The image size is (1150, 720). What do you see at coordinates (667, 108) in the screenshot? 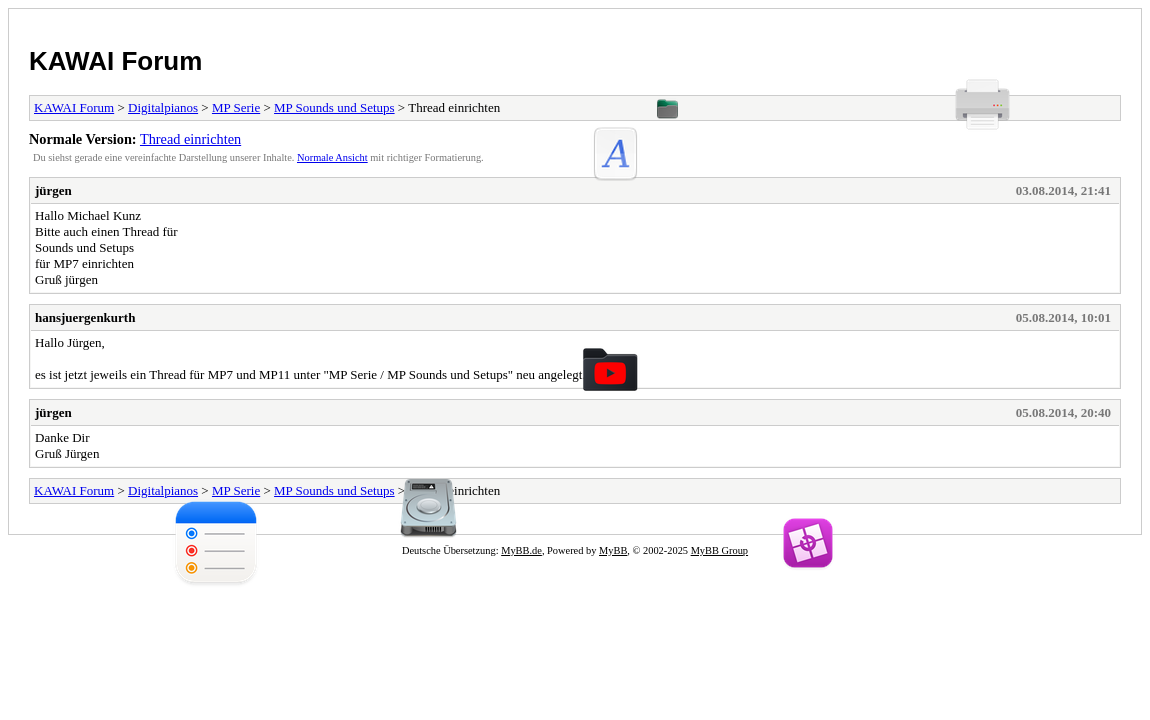
I see `open folder containing files` at bounding box center [667, 108].